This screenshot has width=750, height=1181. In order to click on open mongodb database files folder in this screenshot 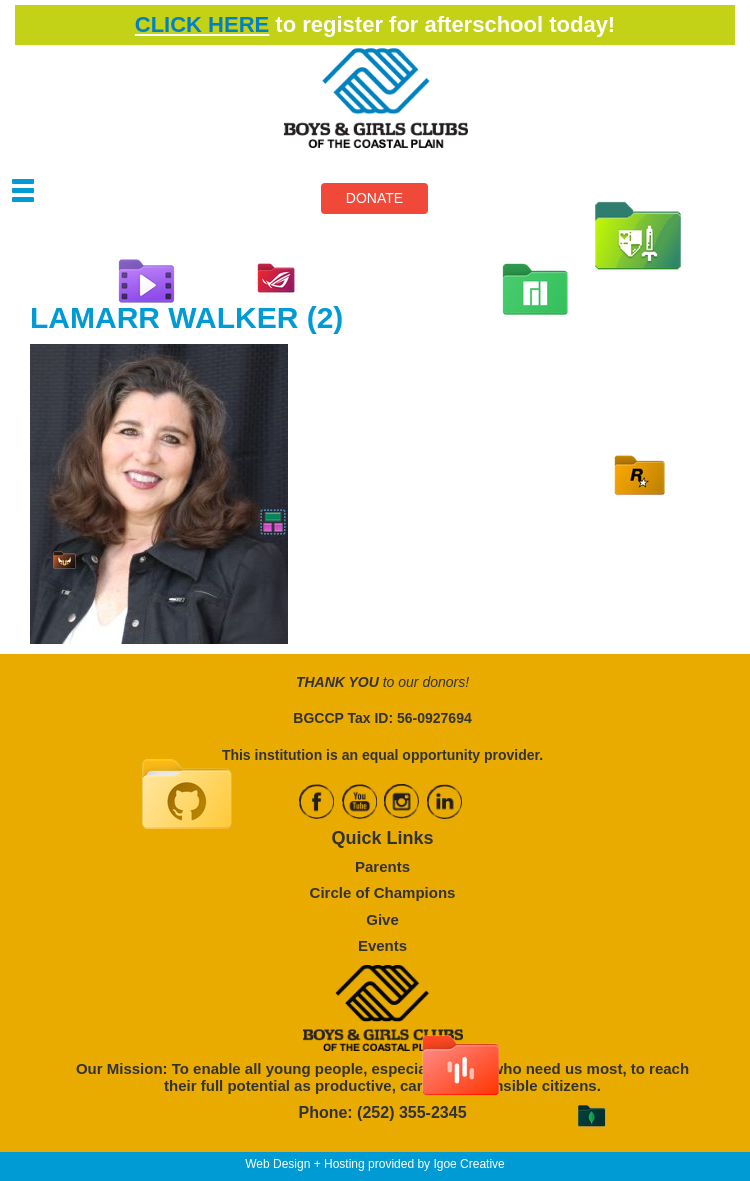, I will do `click(591, 1116)`.